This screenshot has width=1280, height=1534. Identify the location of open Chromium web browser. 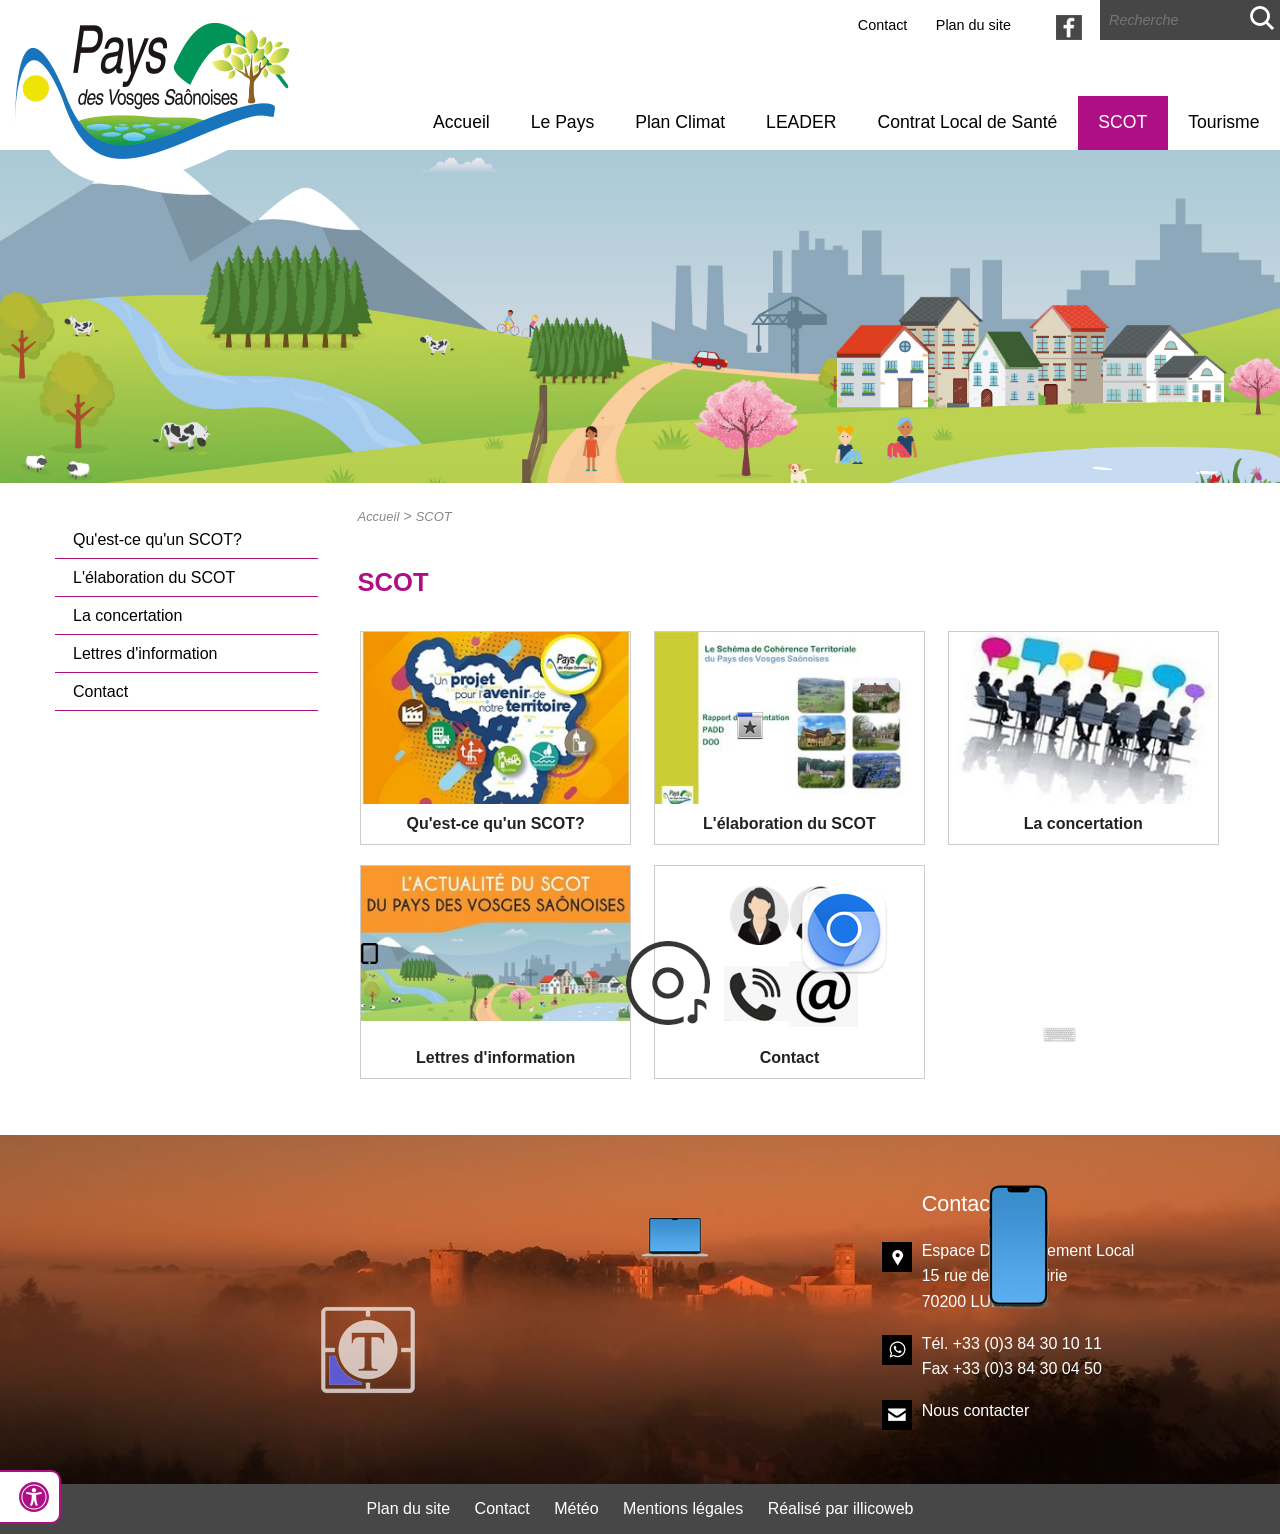
(844, 930).